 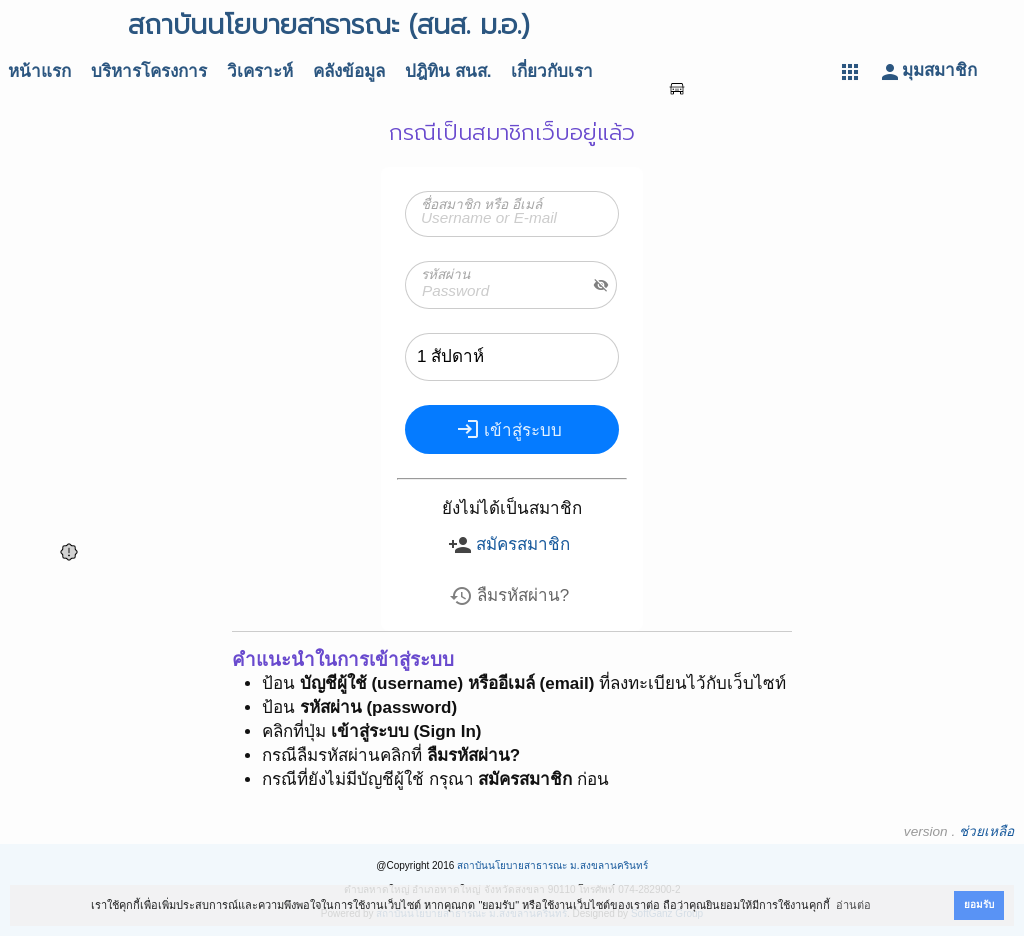 What do you see at coordinates (677, 89) in the screenshot?
I see `select vehicle type as jeep or SUV` at bounding box center [677, 89].